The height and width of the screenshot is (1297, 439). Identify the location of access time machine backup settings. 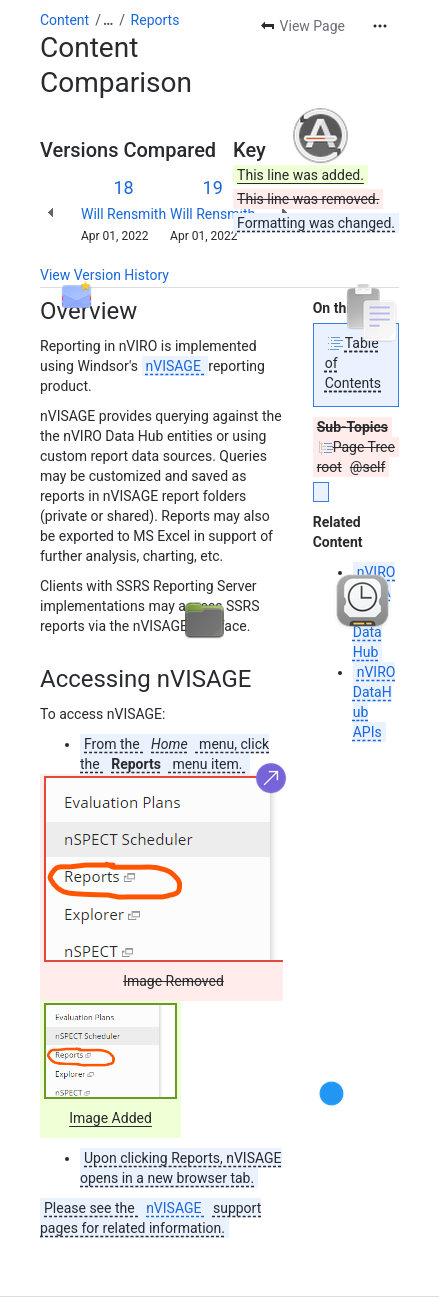
(362, 601).